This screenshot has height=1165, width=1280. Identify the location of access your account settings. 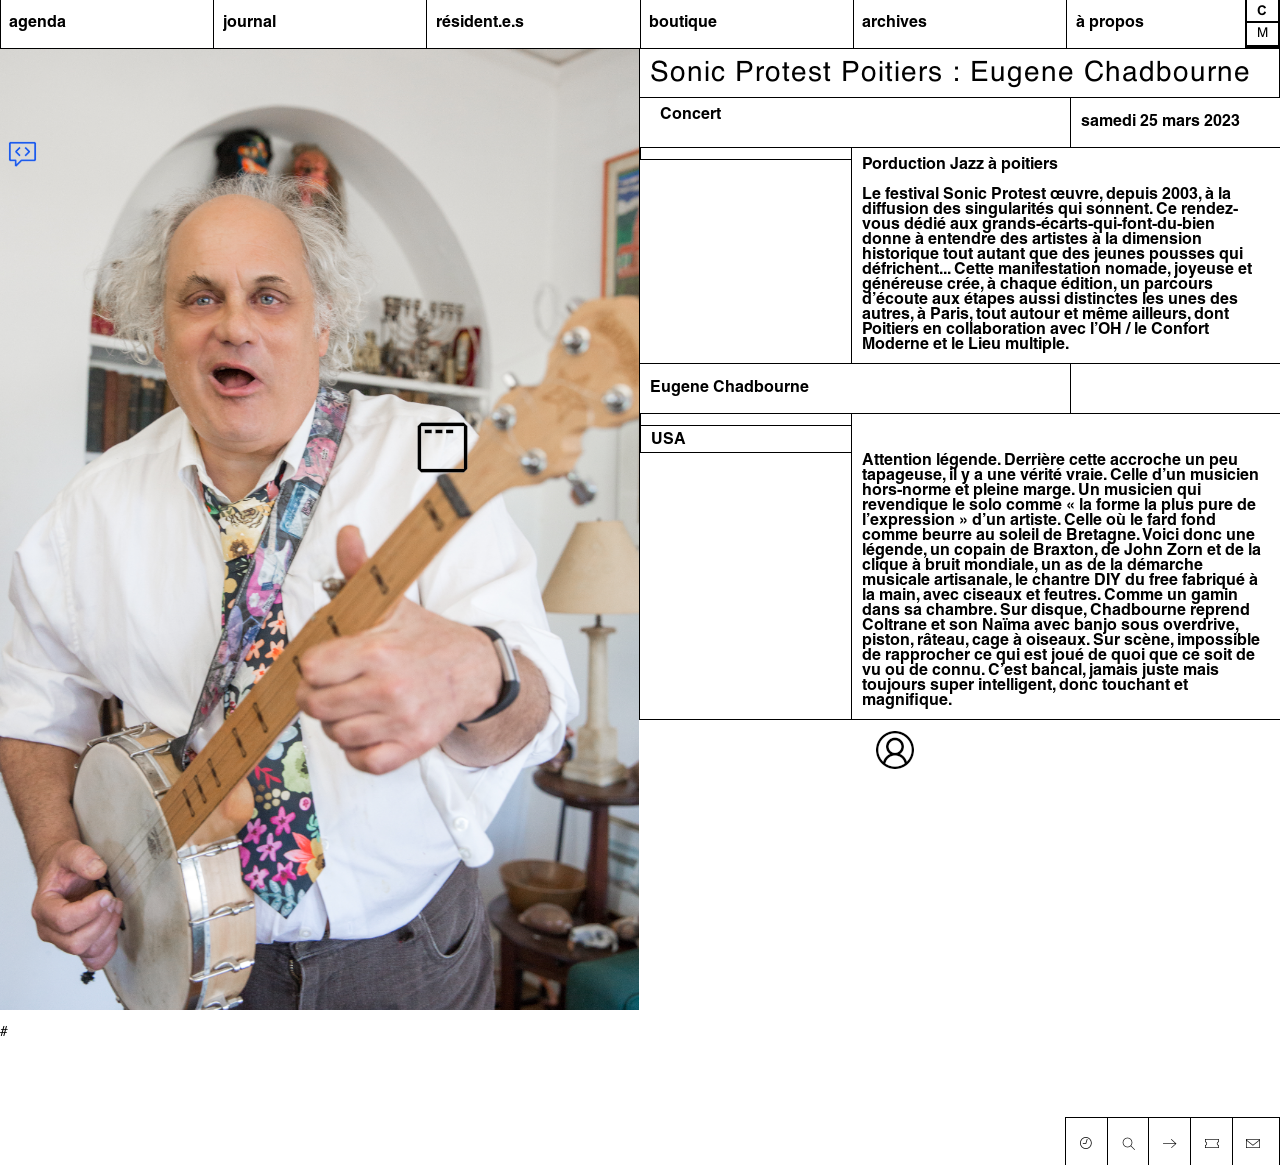
(895, 750).